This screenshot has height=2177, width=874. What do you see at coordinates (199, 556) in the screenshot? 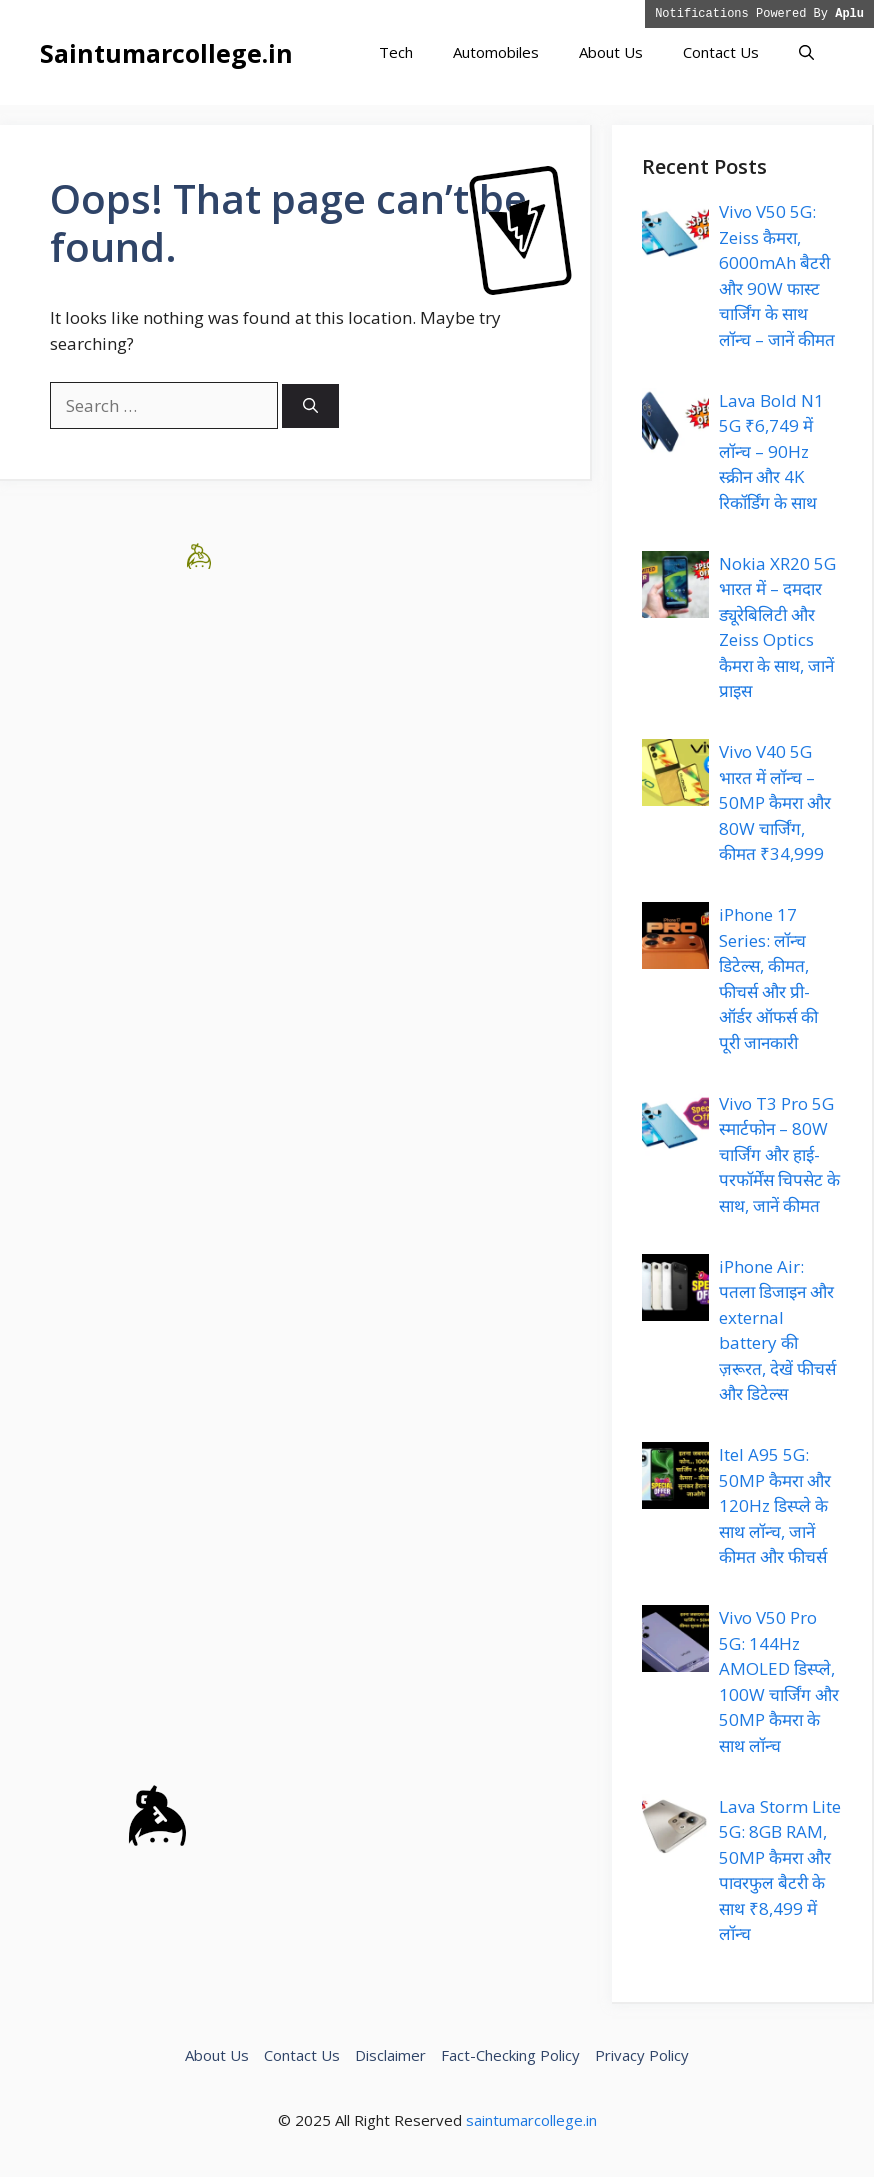
I see `open keybase app` at bounding box center [199, 556].